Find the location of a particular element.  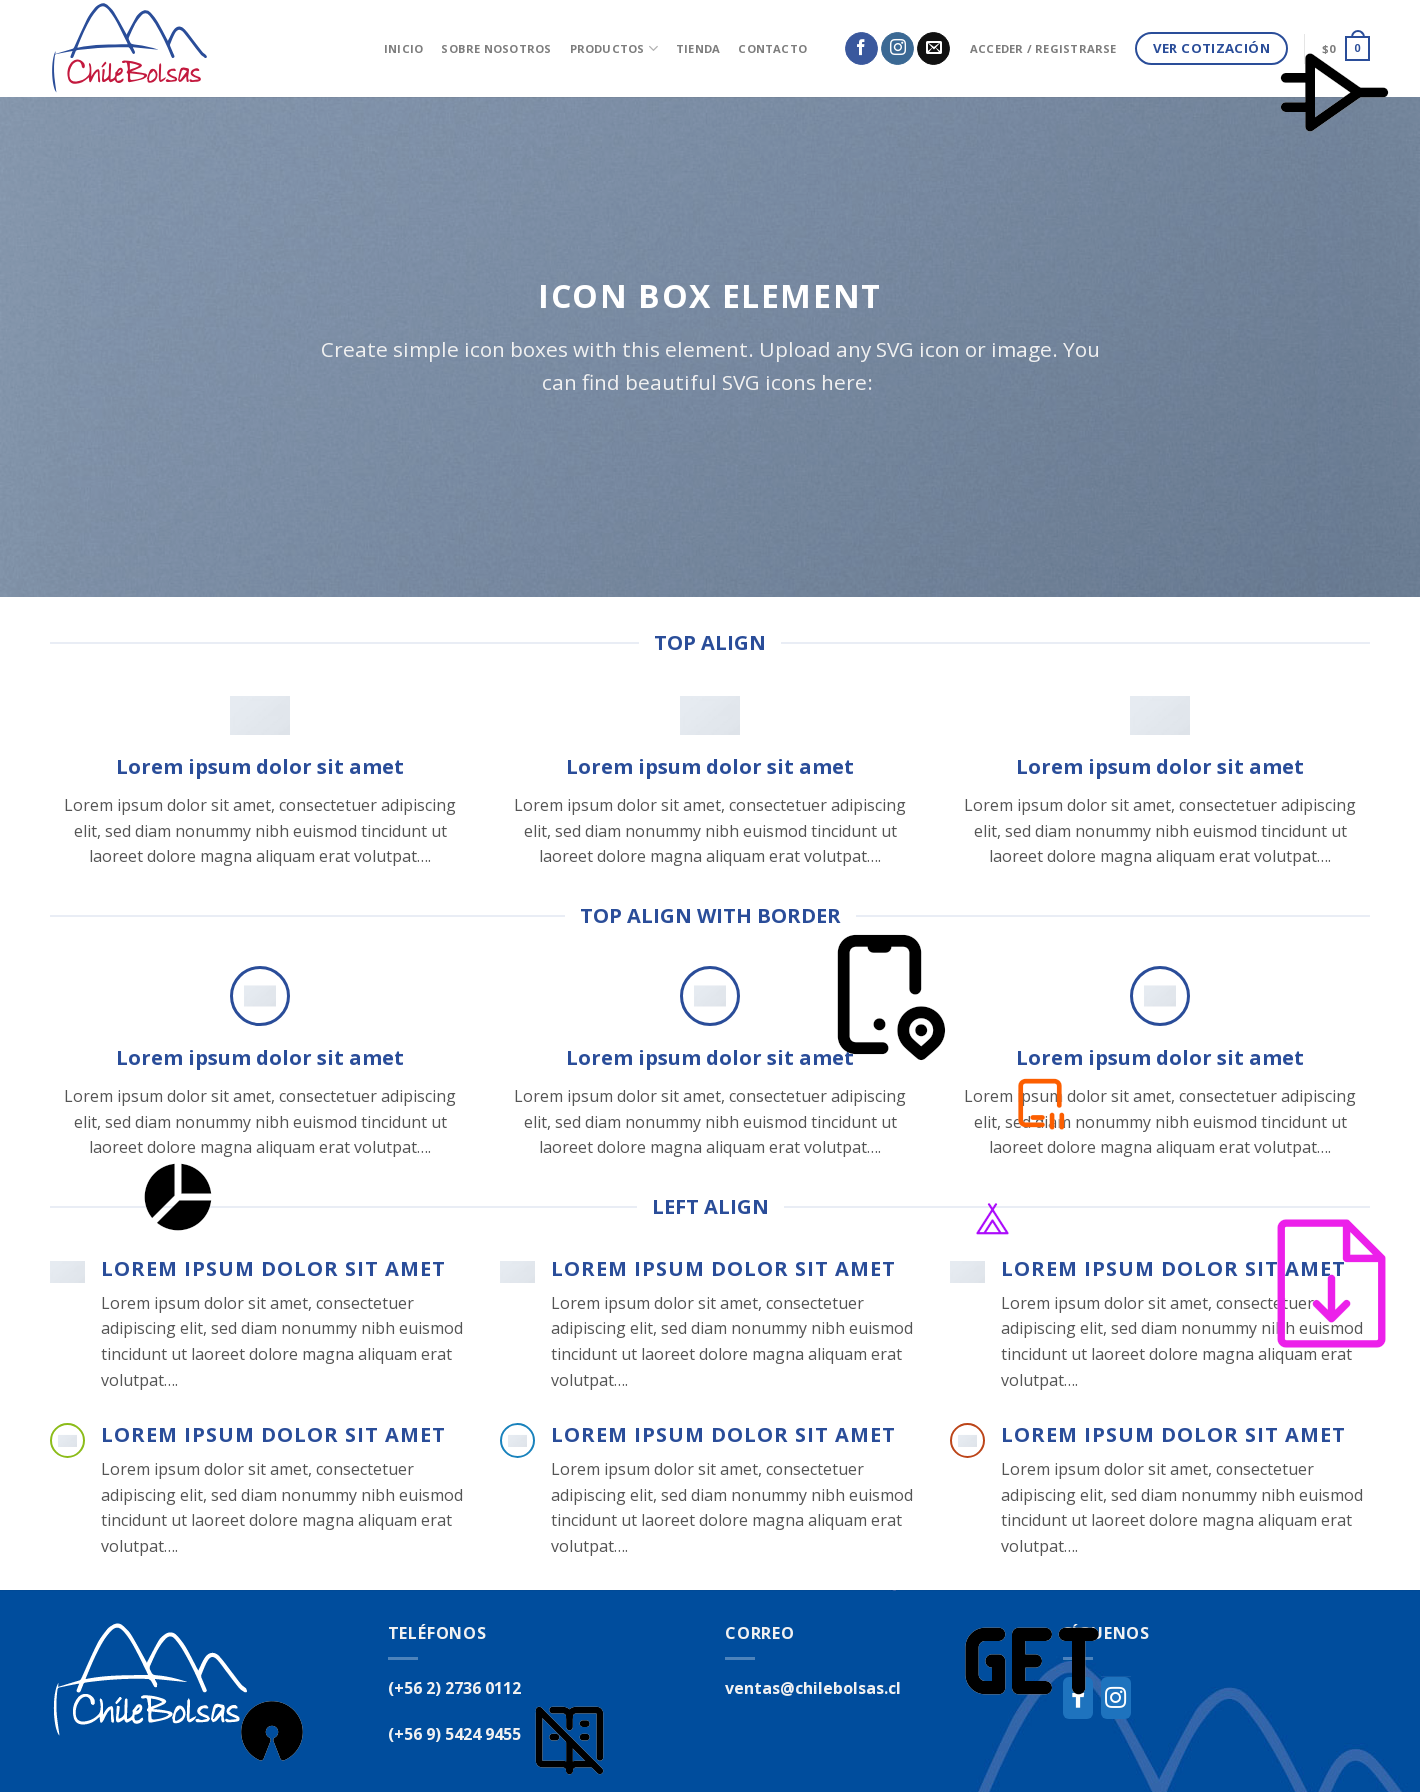

indicates an HTTP GET request method is located at coordinates (1032, 1661).